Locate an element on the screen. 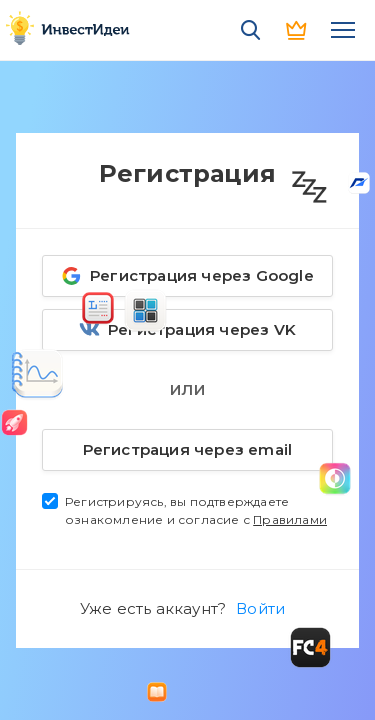 This screenshot has width=375, height=720. open the books app is located at coordinates (157, 692).